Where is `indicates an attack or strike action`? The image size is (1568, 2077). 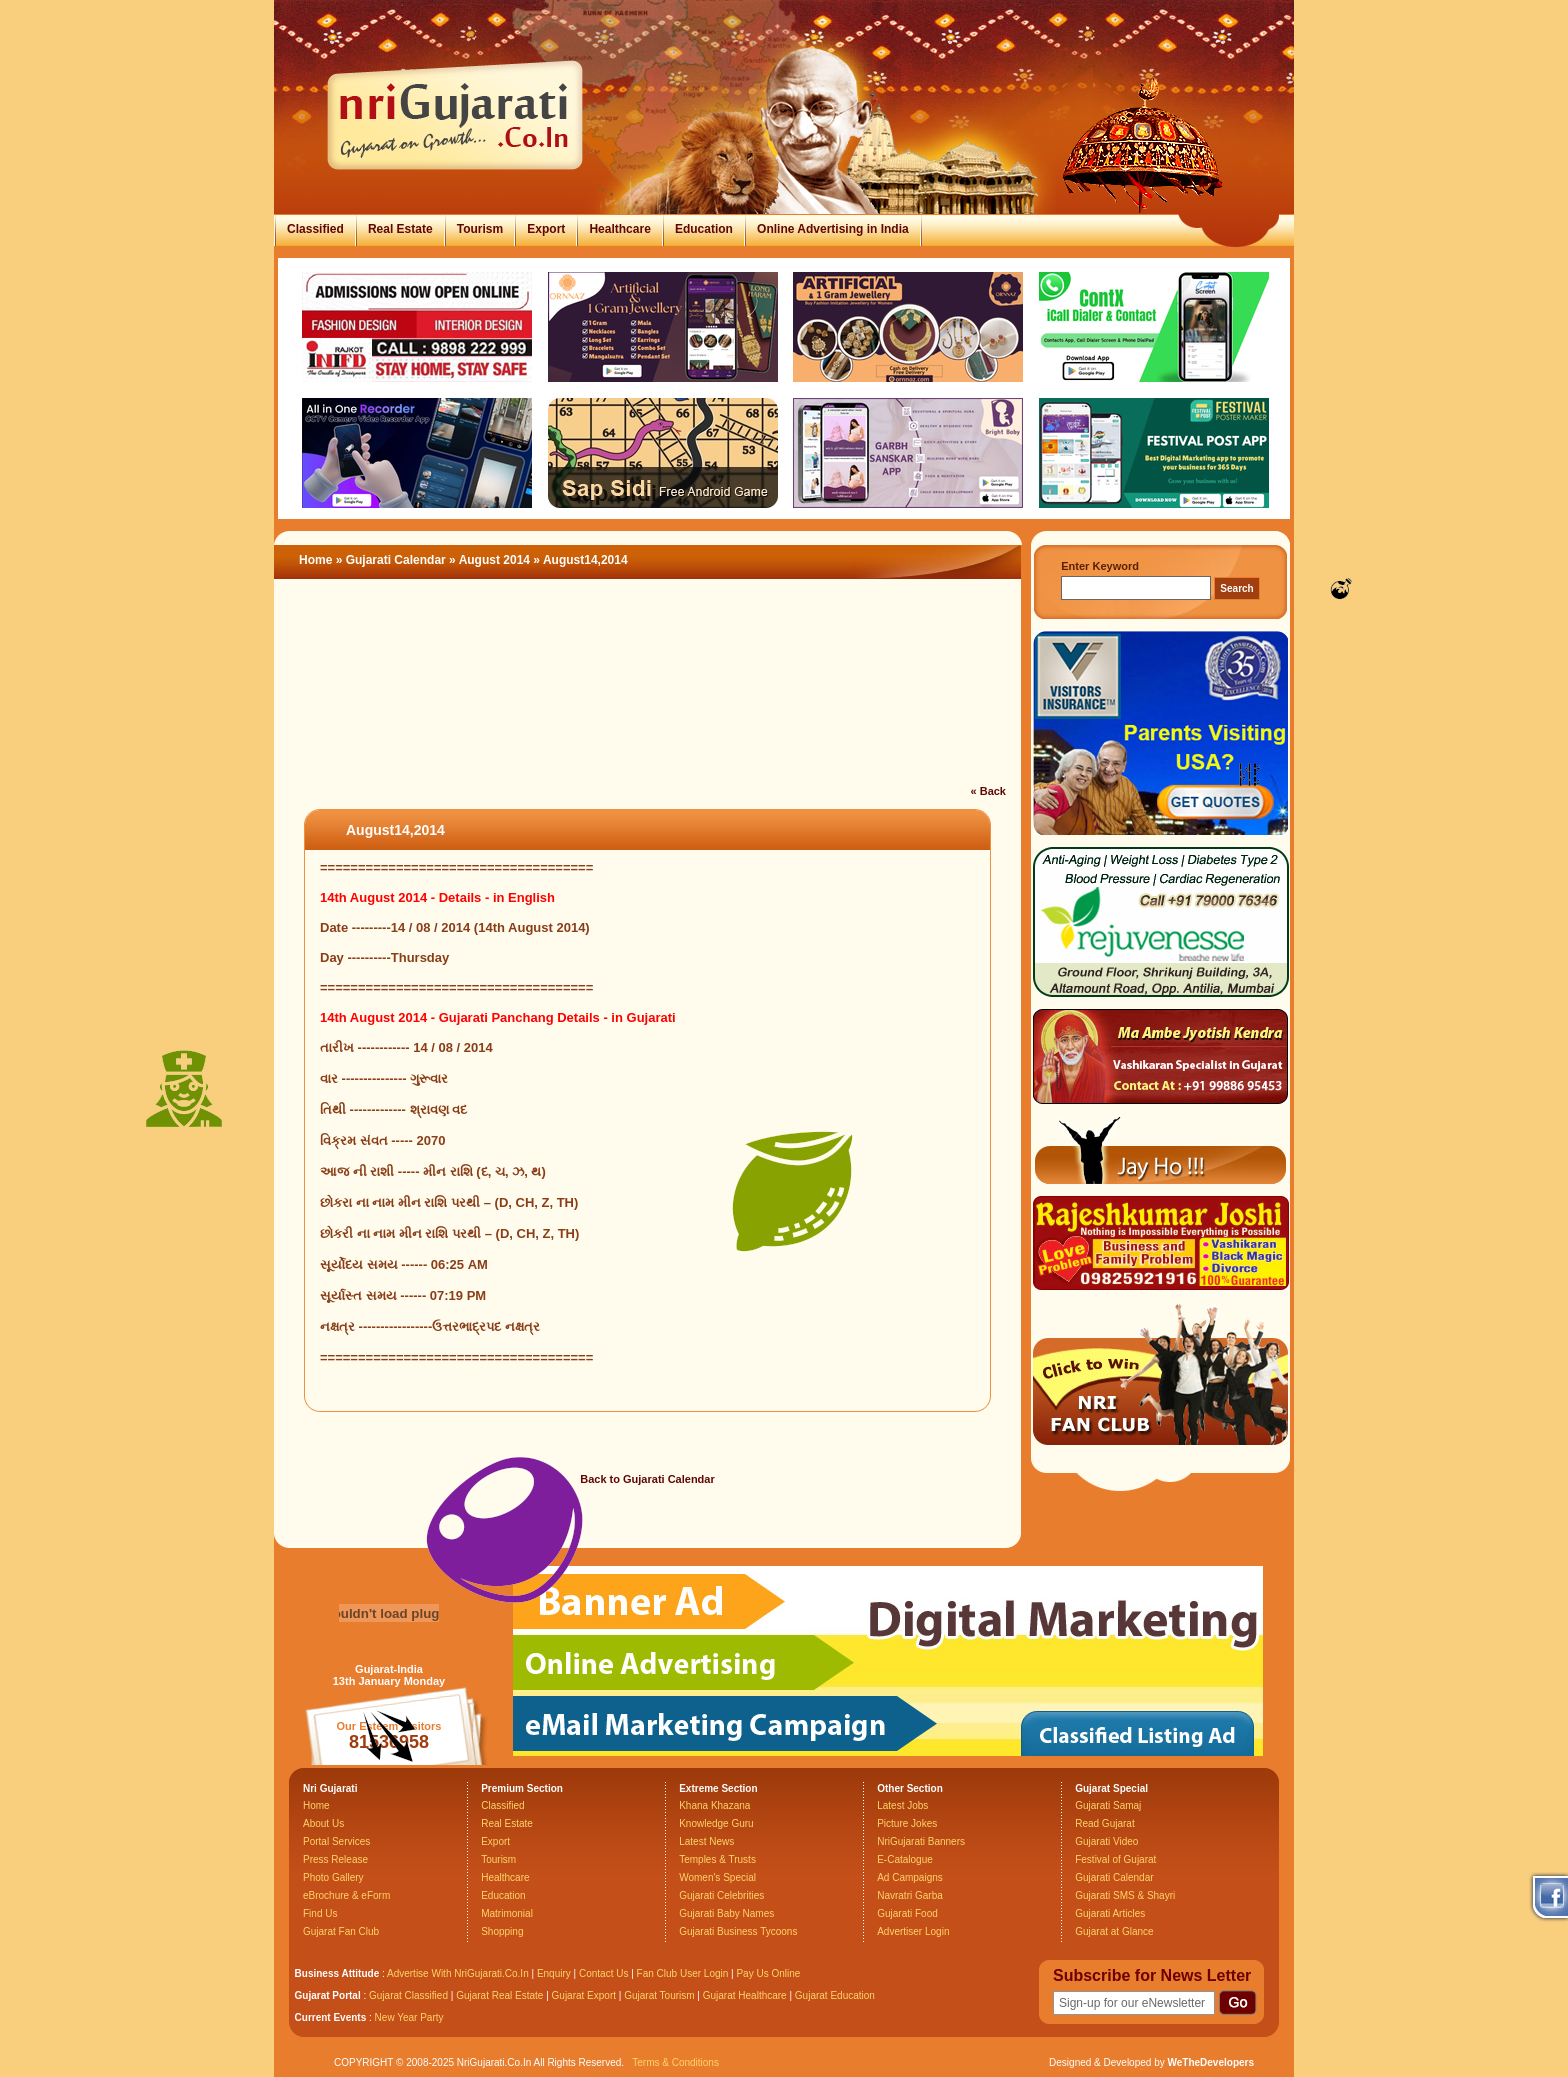
indicates an attack or strike action is located at coordinates (389, 1735).